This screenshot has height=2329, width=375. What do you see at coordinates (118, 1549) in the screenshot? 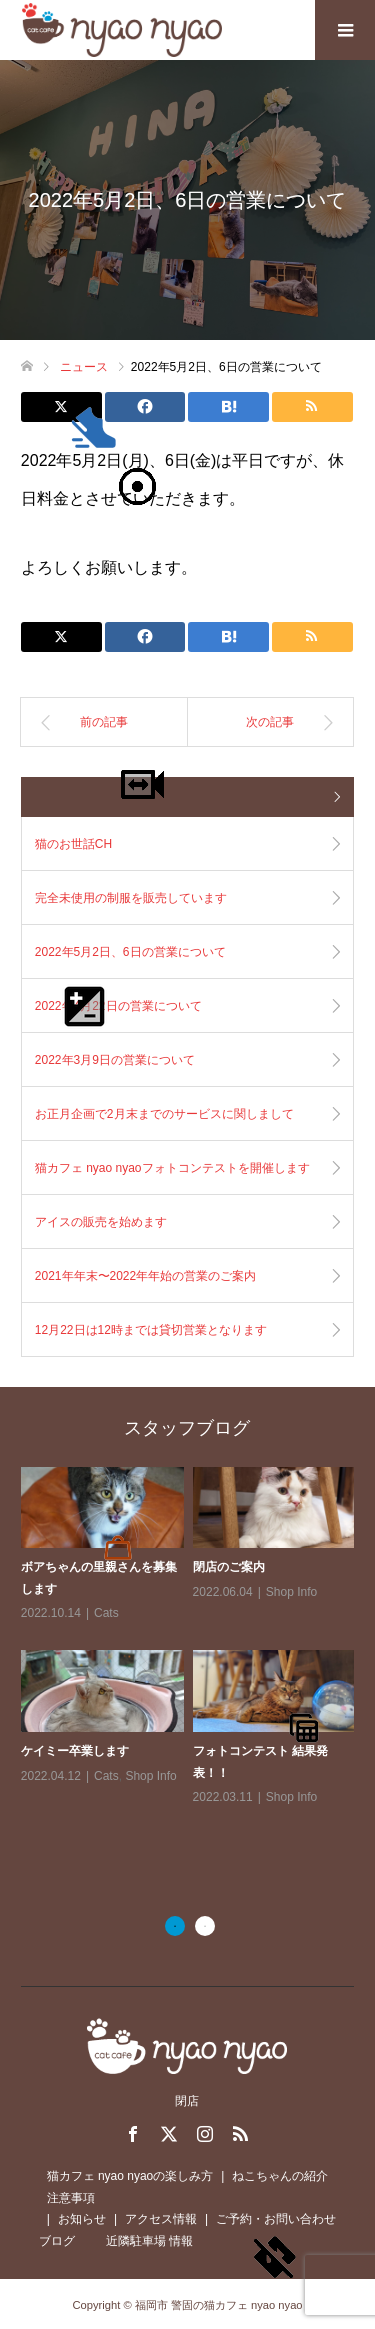
I see `access your shopping bag` at bounding box center [118, 1549].